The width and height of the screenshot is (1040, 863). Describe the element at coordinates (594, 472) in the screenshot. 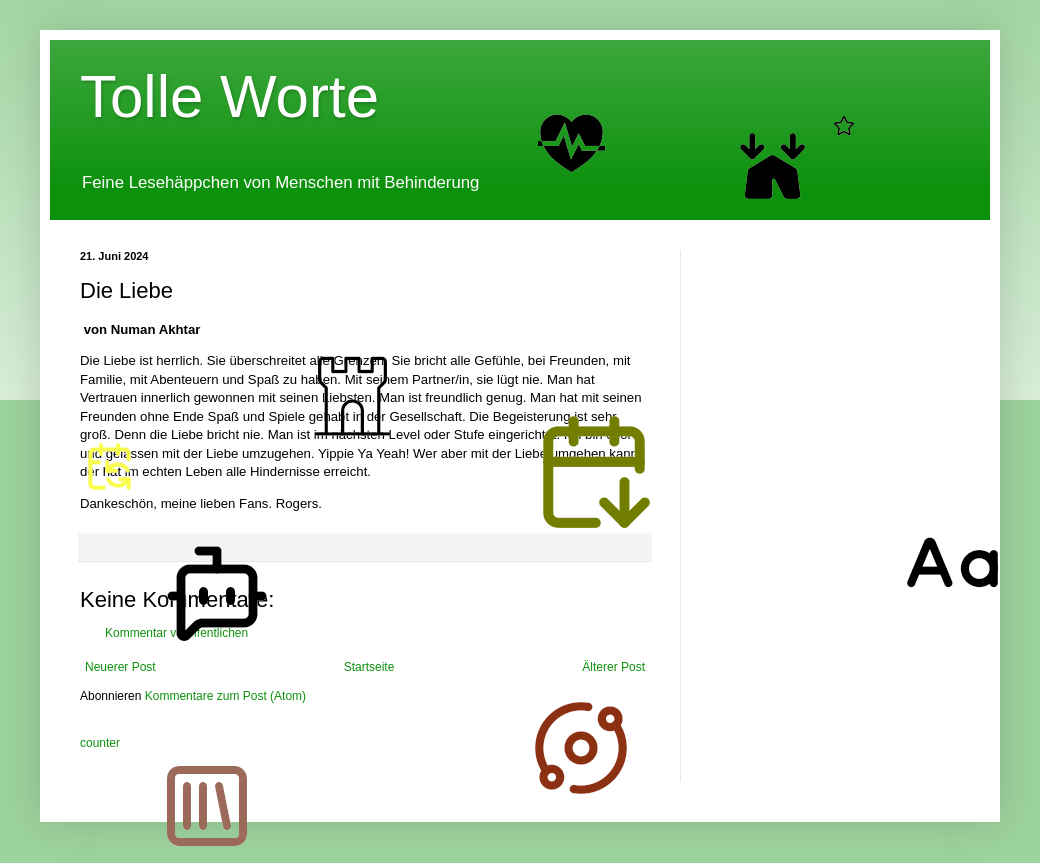

I see `download calendar or export events` at that location.